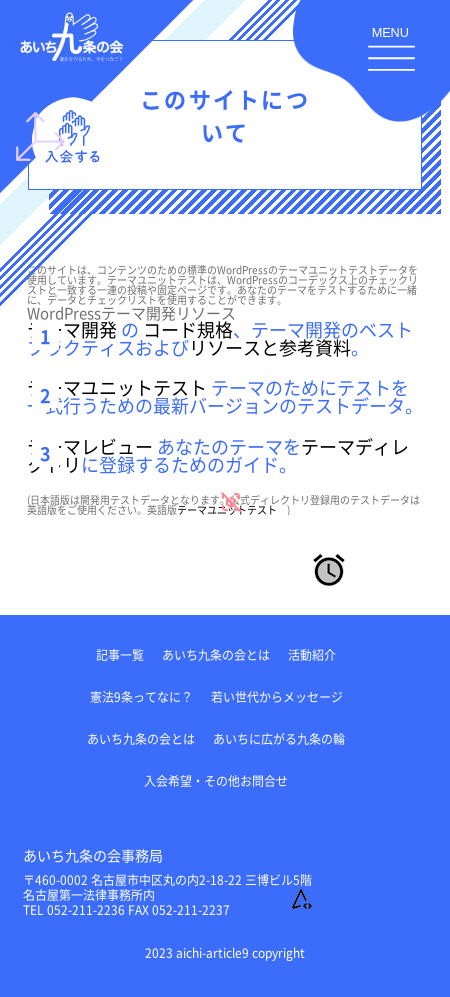 This screenshot has height=997, width=450. I want to click on disable augmented reality mode, so click(231, 502).